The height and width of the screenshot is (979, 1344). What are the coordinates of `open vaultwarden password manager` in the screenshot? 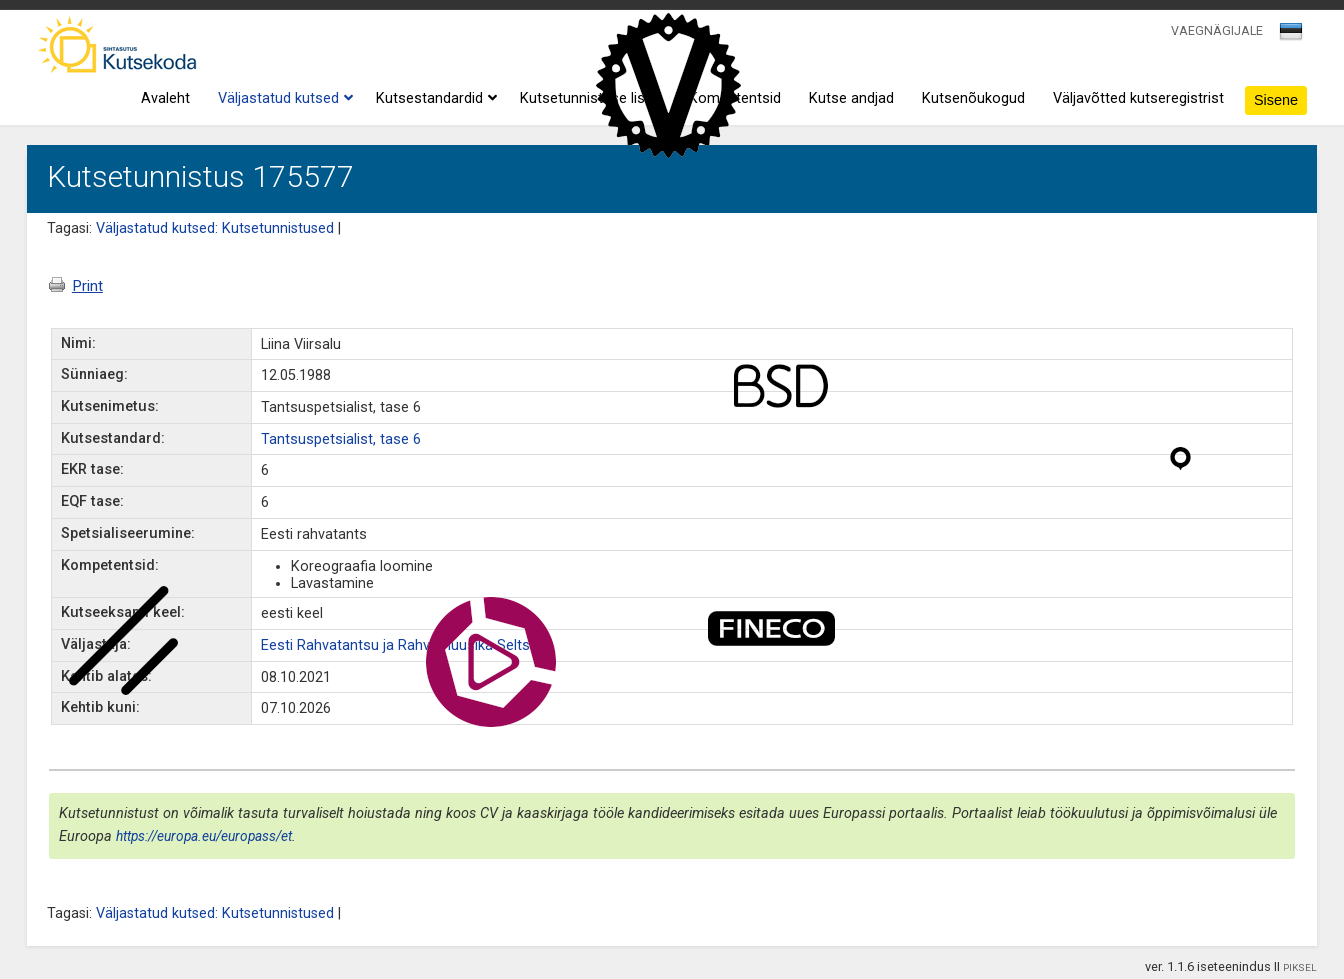 It's located at (668, 85).